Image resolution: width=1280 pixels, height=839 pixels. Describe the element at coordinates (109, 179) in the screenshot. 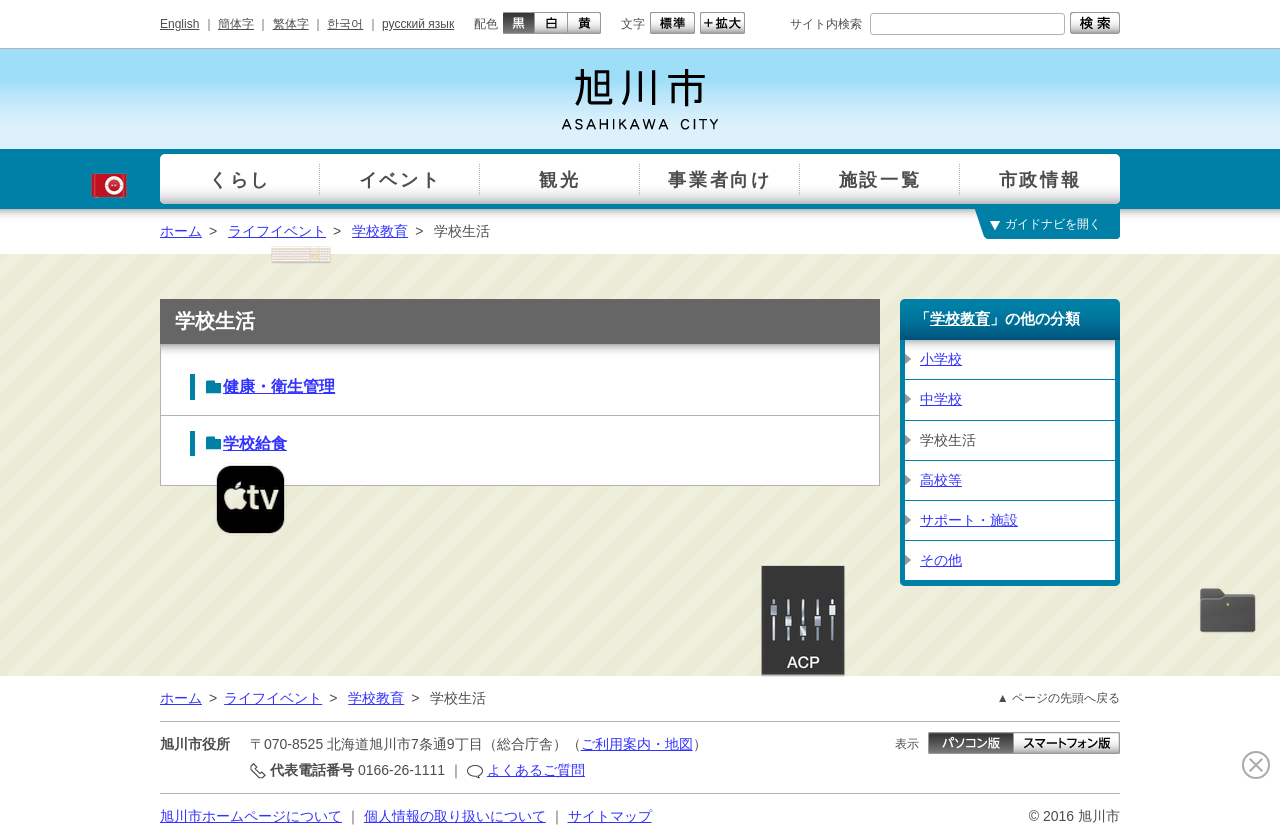

I see `iPod shuffle device indicator` at that location.